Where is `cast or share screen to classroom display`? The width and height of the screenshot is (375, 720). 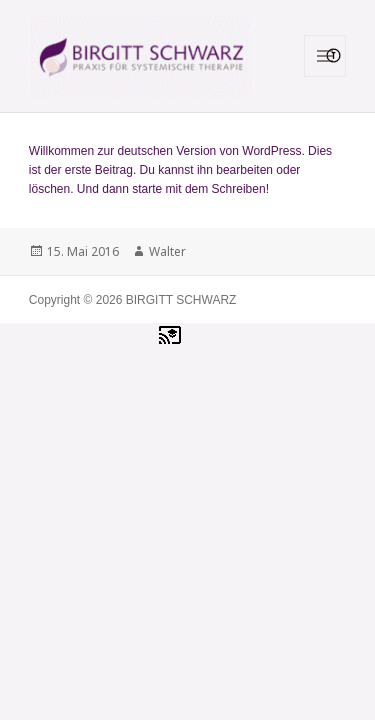
cast or share screen to classroom display is located at coordinates (170, 335).